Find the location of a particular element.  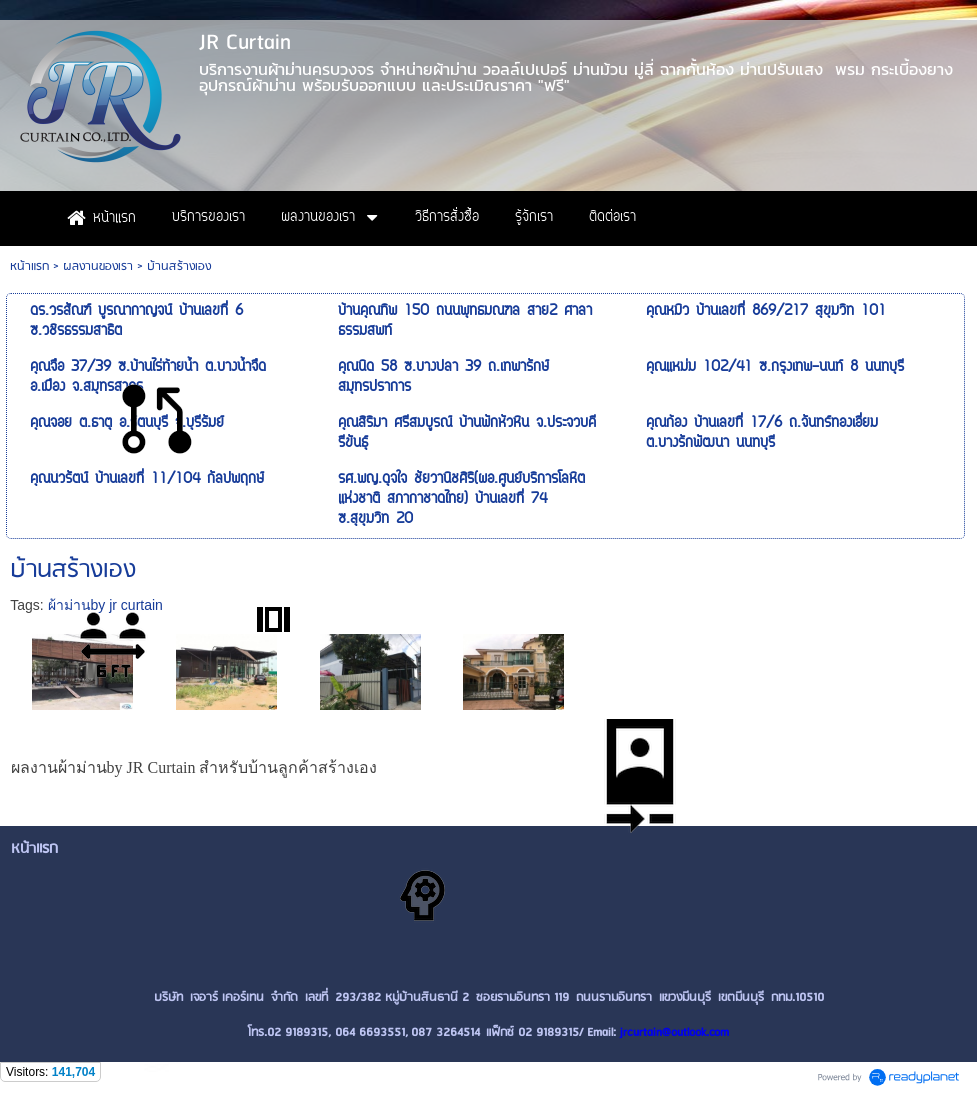

indicates social distancing requirement of 6 feet is located at coordinates (113, 645).